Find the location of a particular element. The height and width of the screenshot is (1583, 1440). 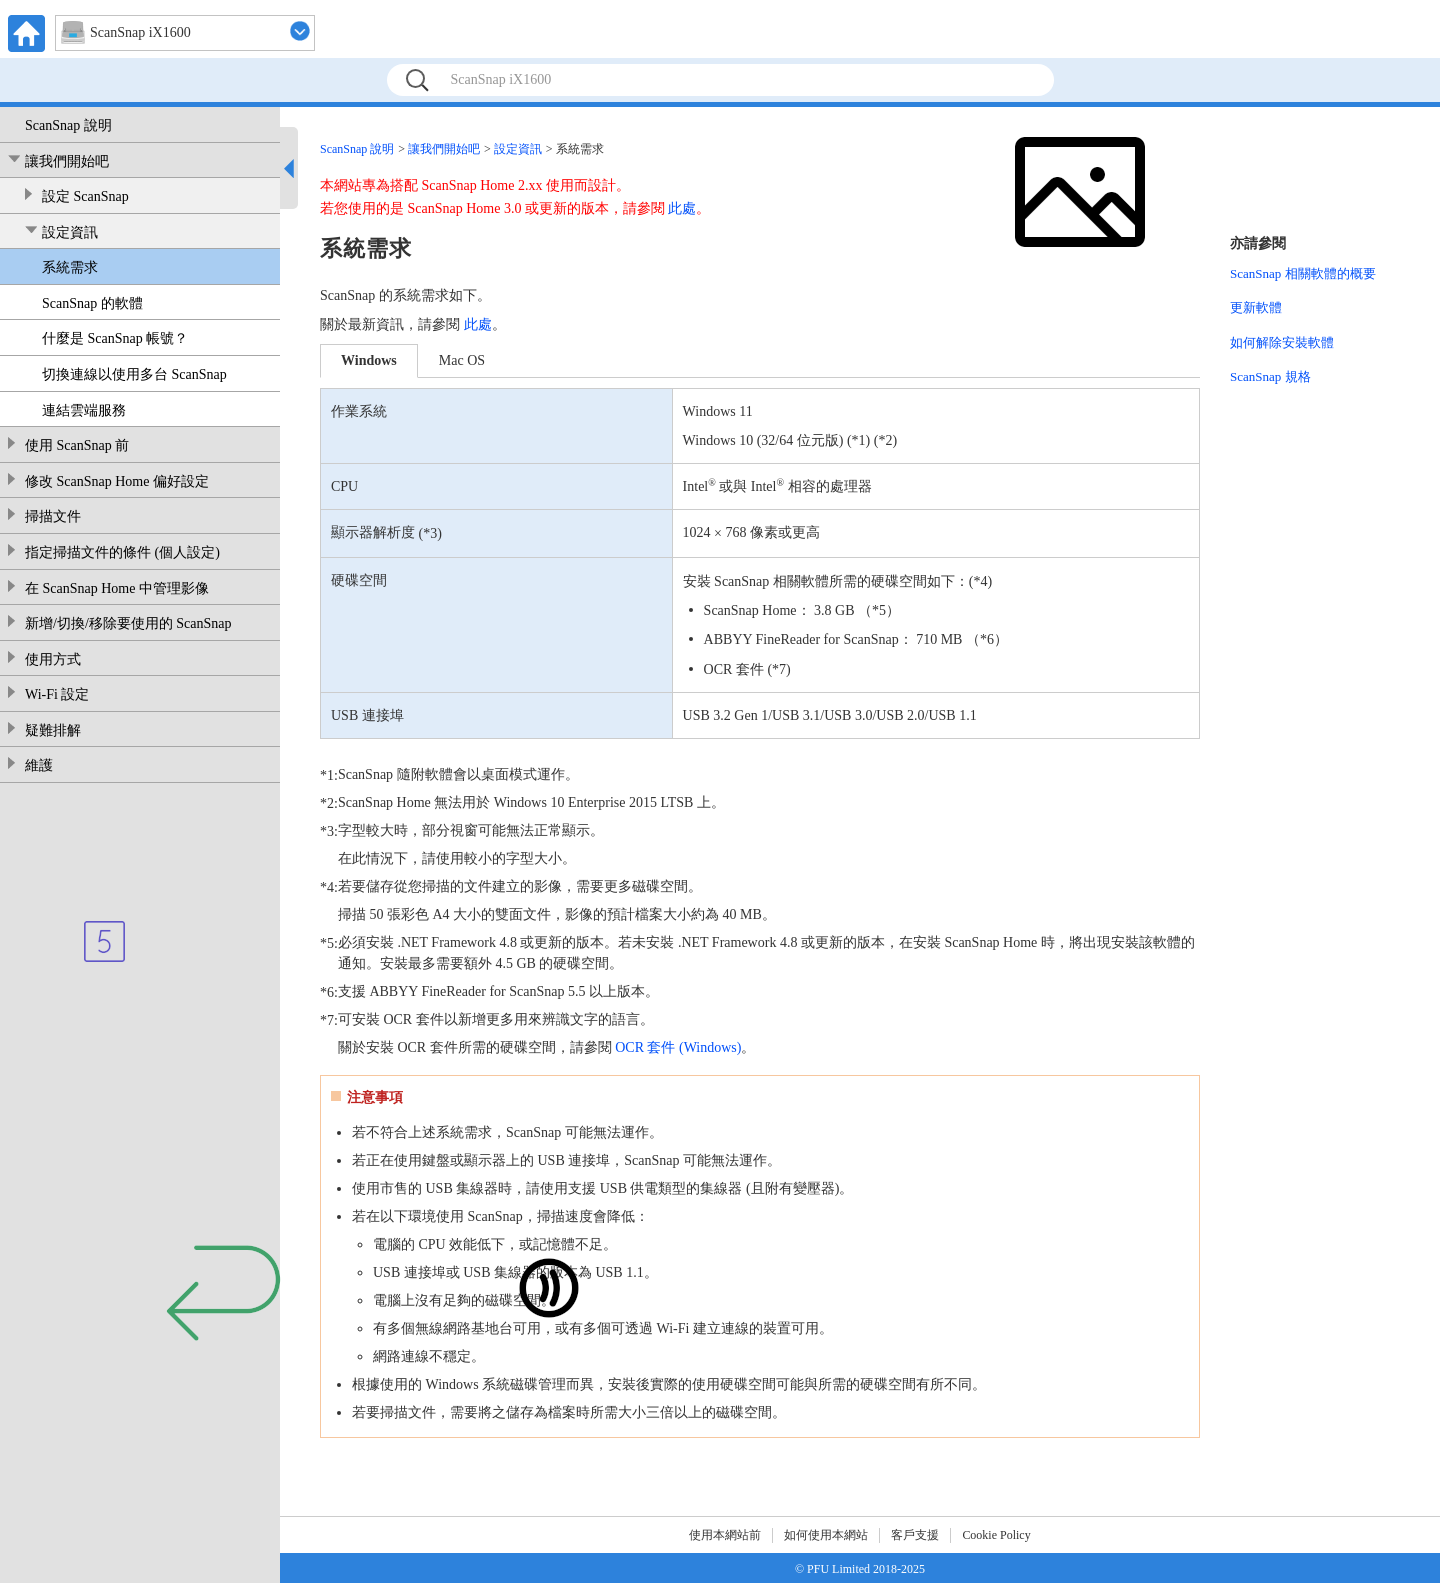

undo or revert to previous action is located at coordinates (223, 1288).